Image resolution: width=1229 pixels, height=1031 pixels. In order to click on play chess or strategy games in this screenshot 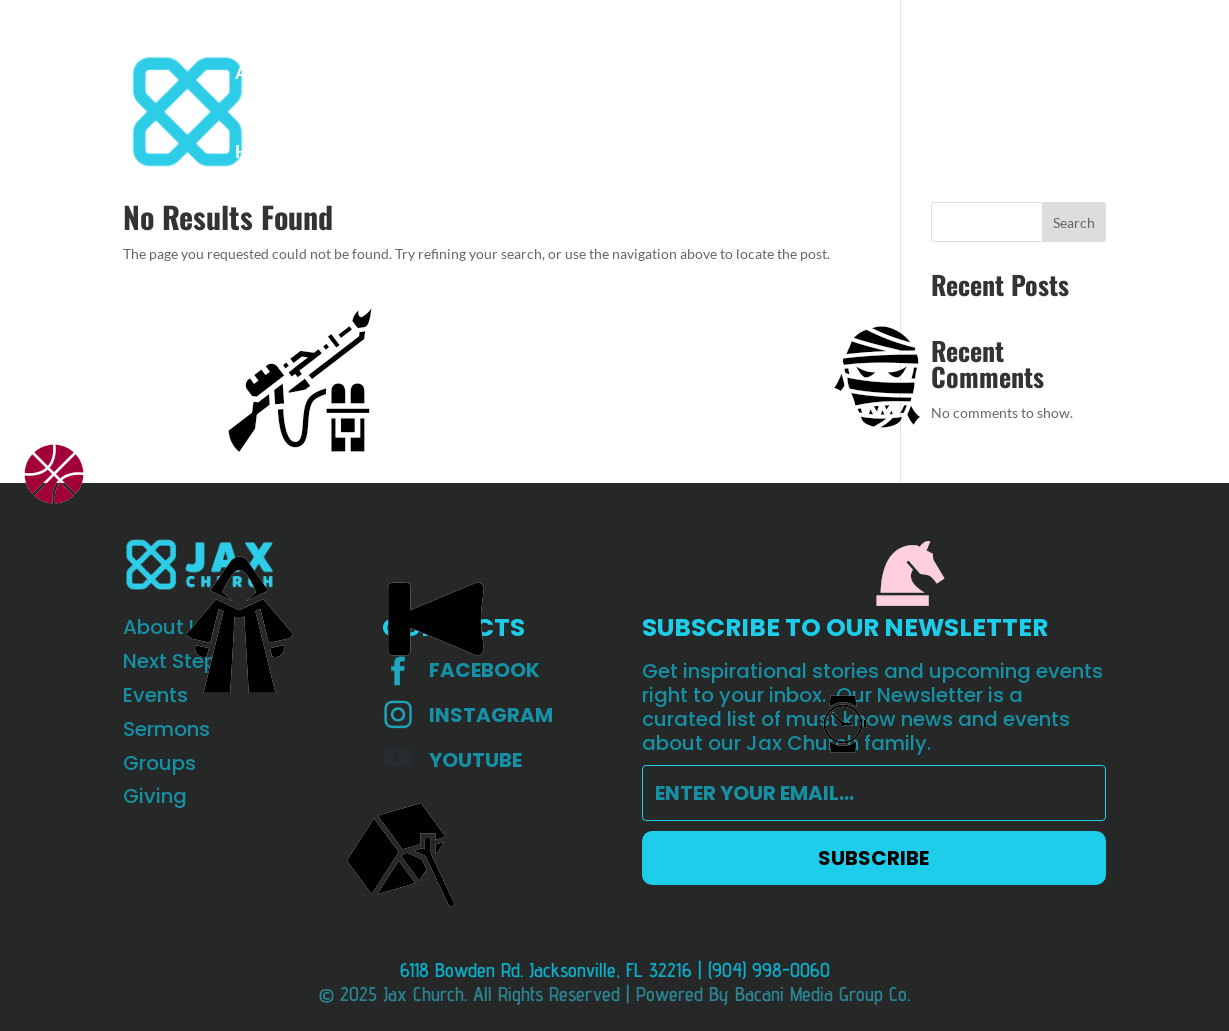, I will do `click(910, 567)`.